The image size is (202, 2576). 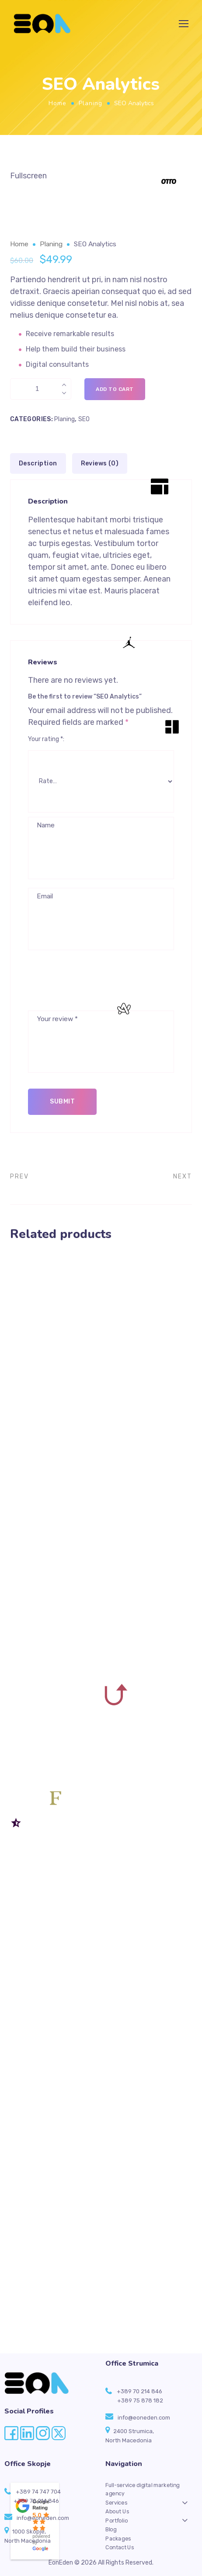 I want to click on open the Arc browser, so click(x=124, y=1008).